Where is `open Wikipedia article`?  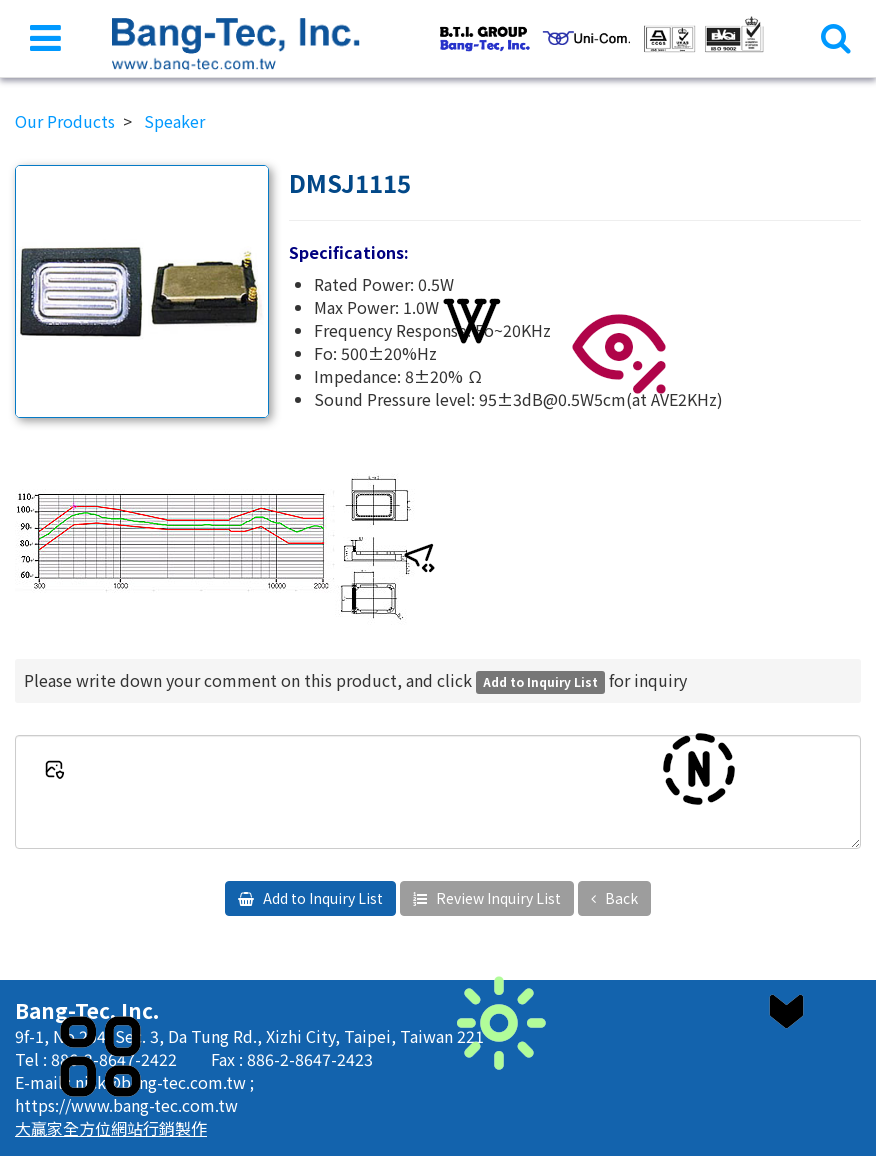
open Wikipedia article is located at coordinates (470, 320).